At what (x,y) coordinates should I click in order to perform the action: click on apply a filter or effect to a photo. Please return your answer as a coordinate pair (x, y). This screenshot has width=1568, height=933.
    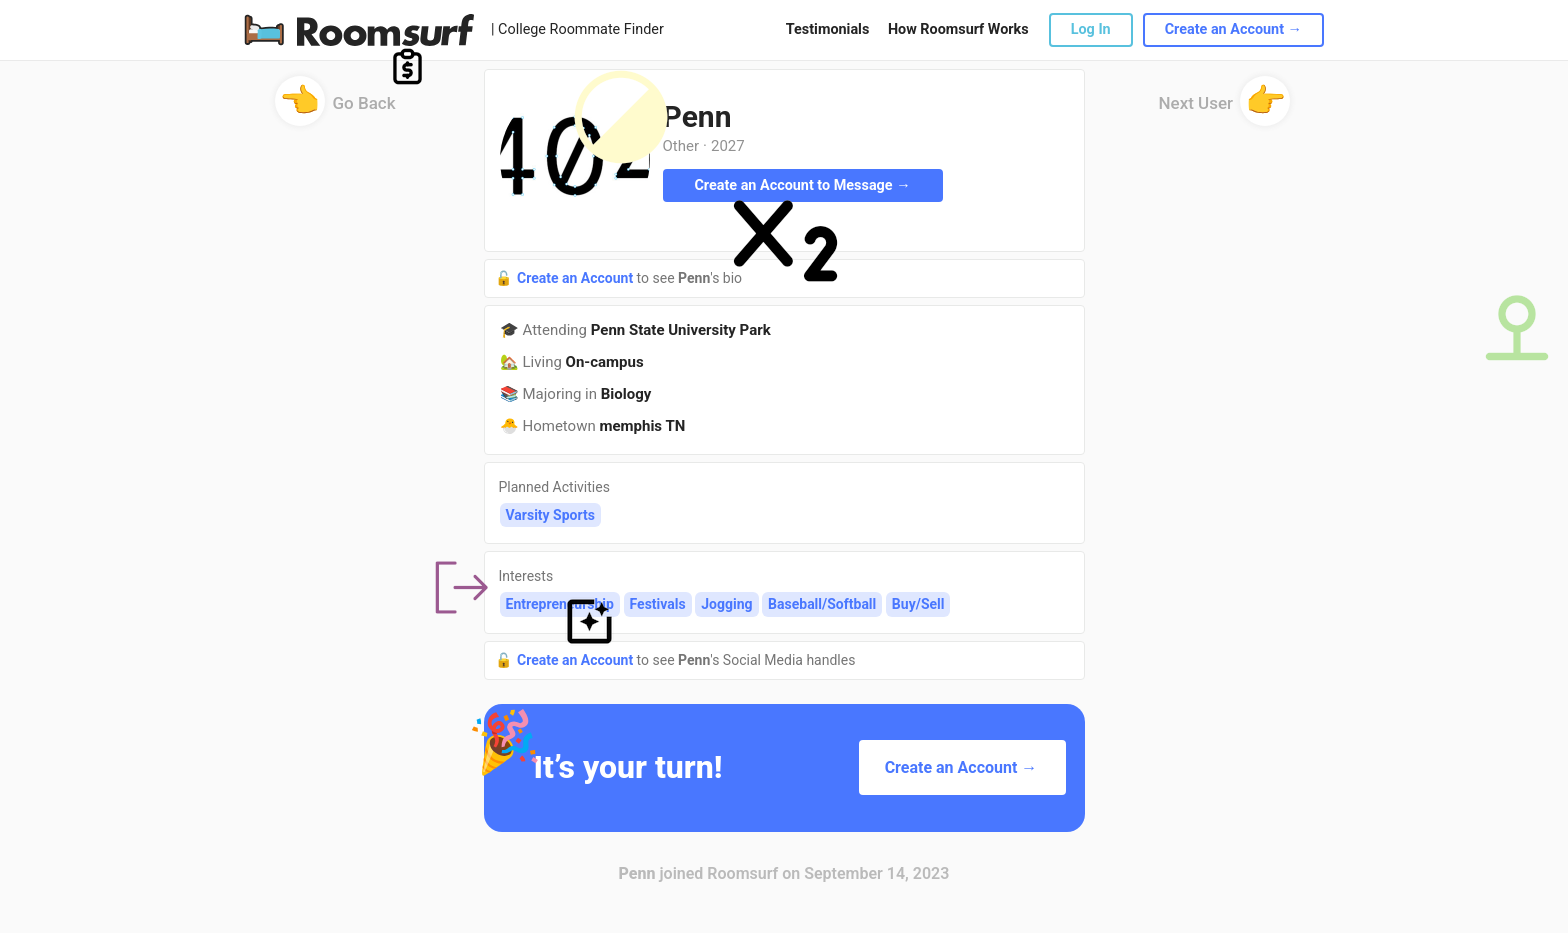
    Looking at the image, I should click on (589, 621).